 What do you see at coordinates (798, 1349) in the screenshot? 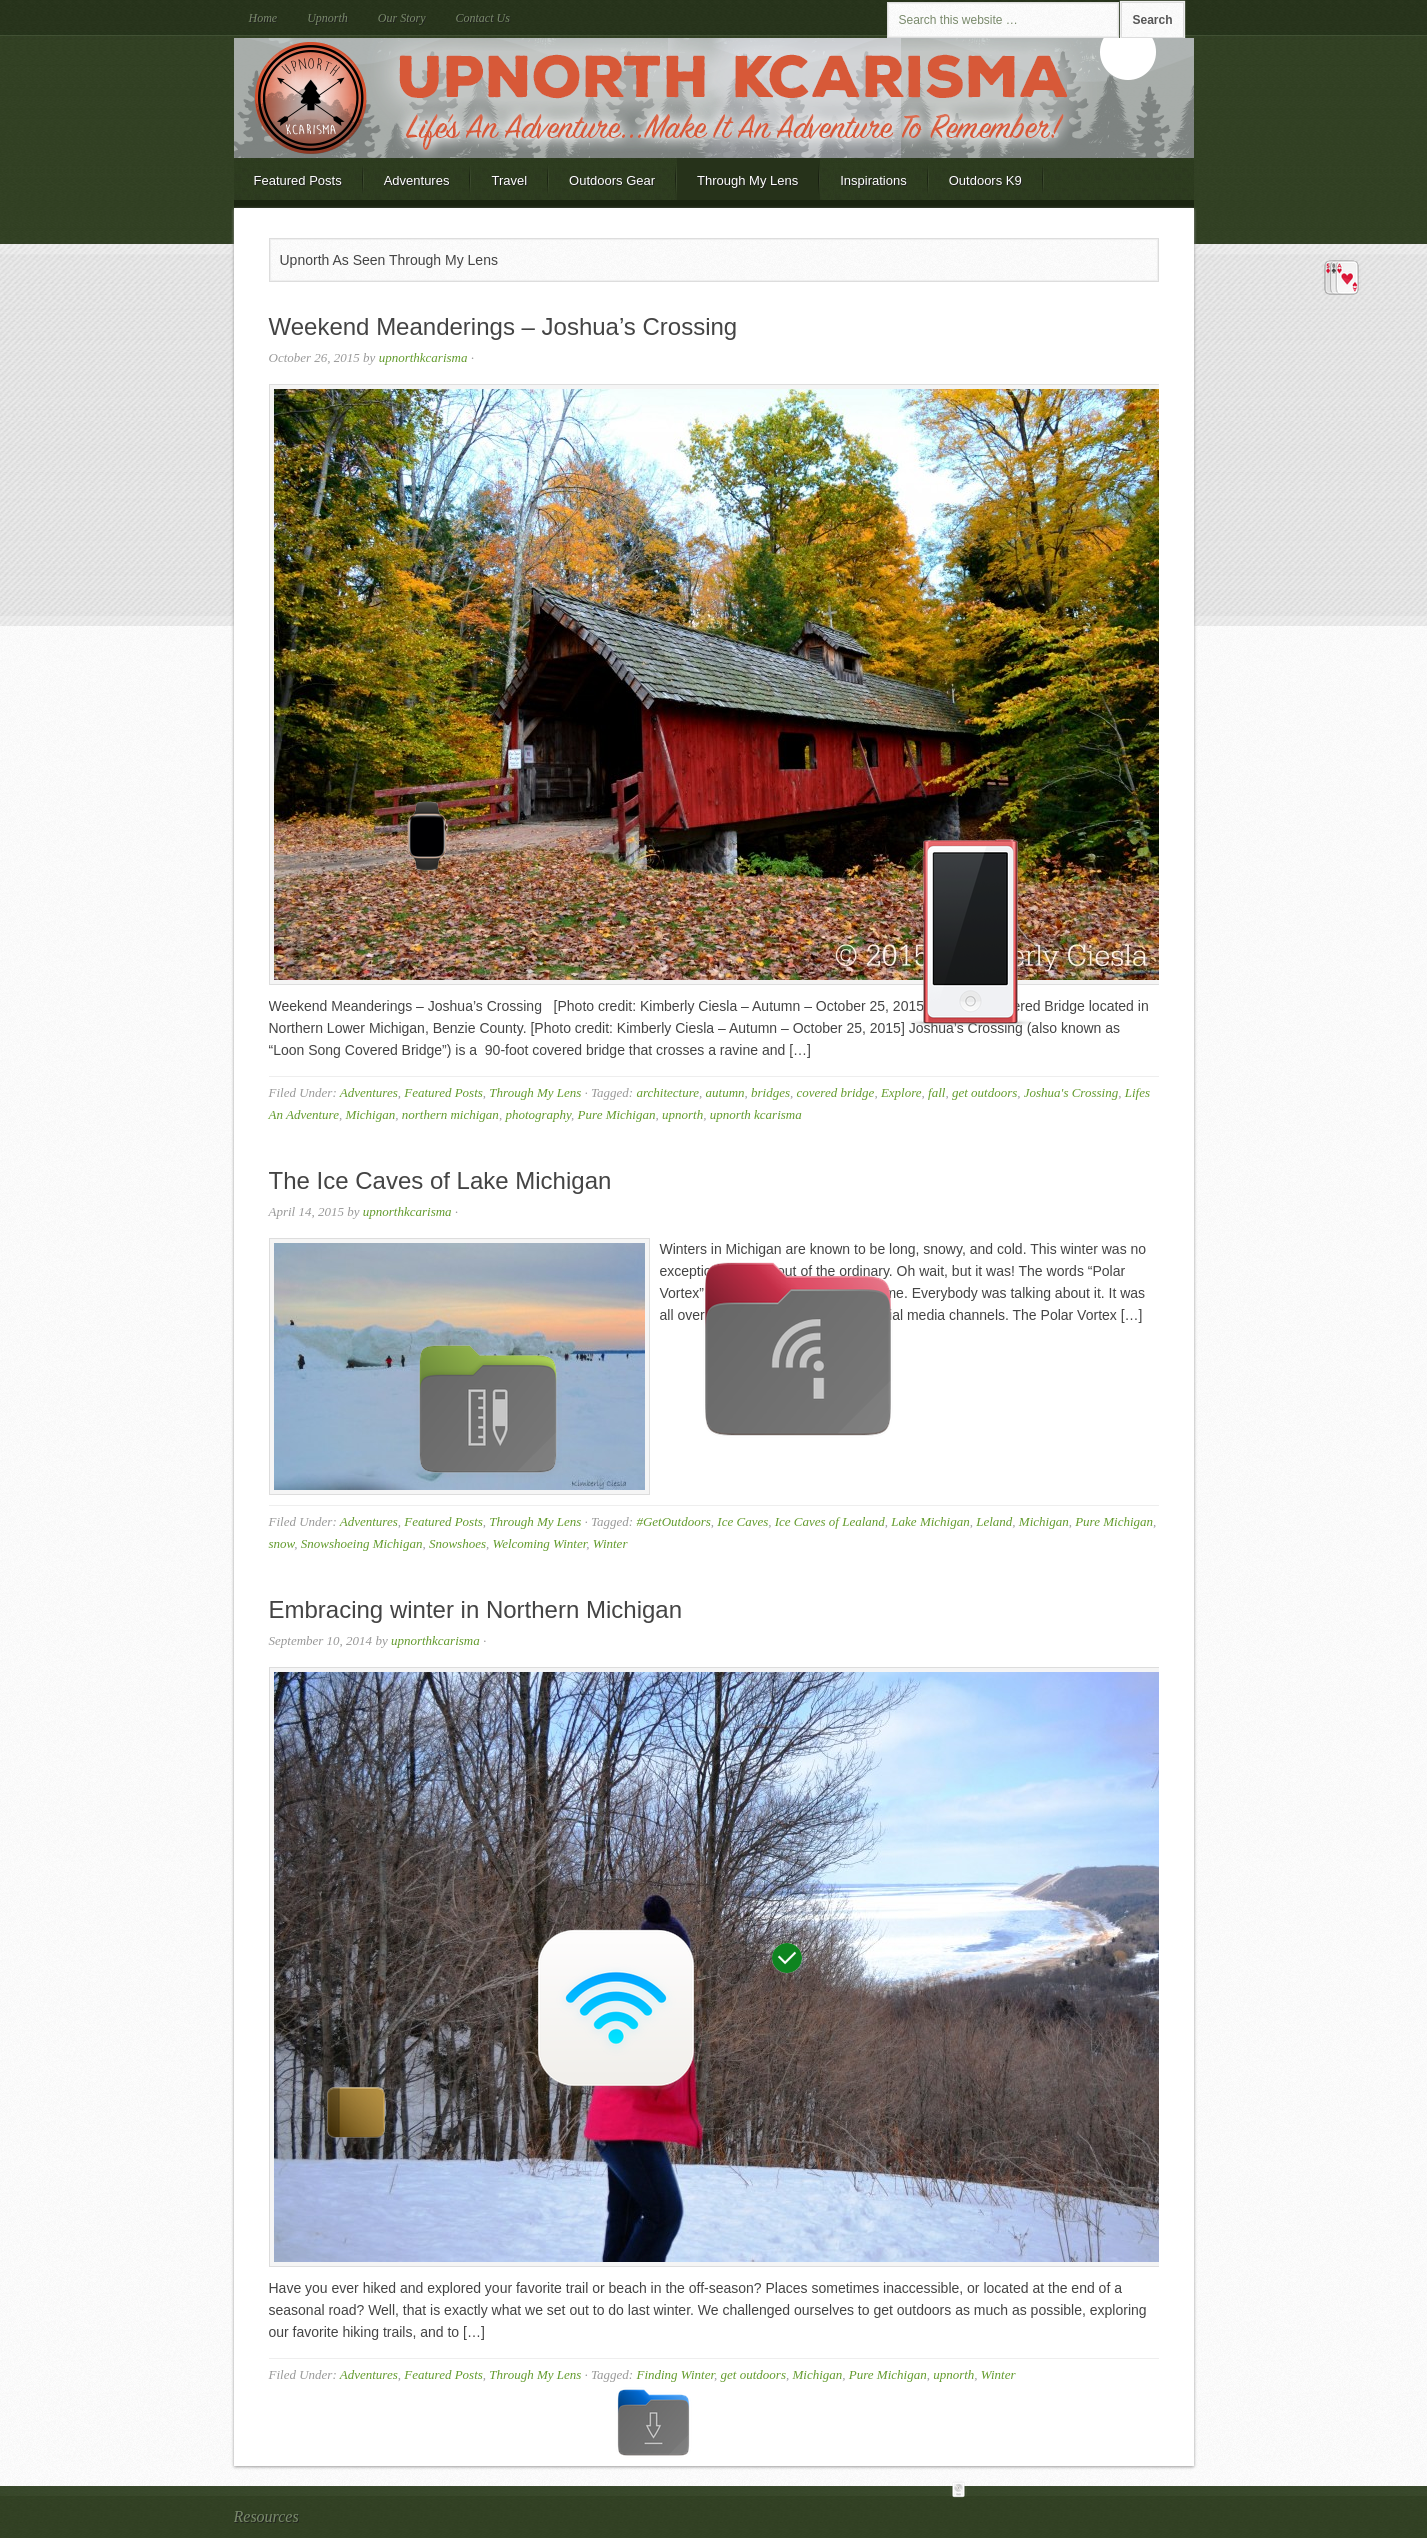
I see `open insync cloud sync folder` at bounding box center [798, 1349].